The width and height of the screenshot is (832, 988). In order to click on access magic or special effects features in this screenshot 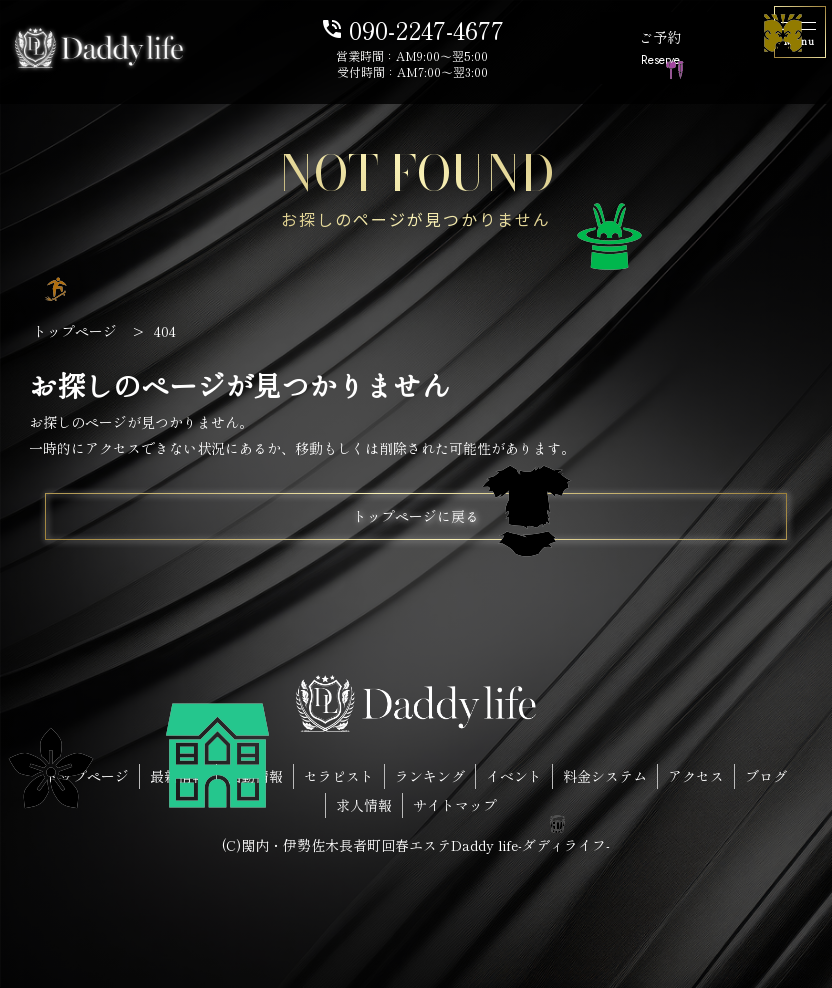, I will do `click(609, 236)`.